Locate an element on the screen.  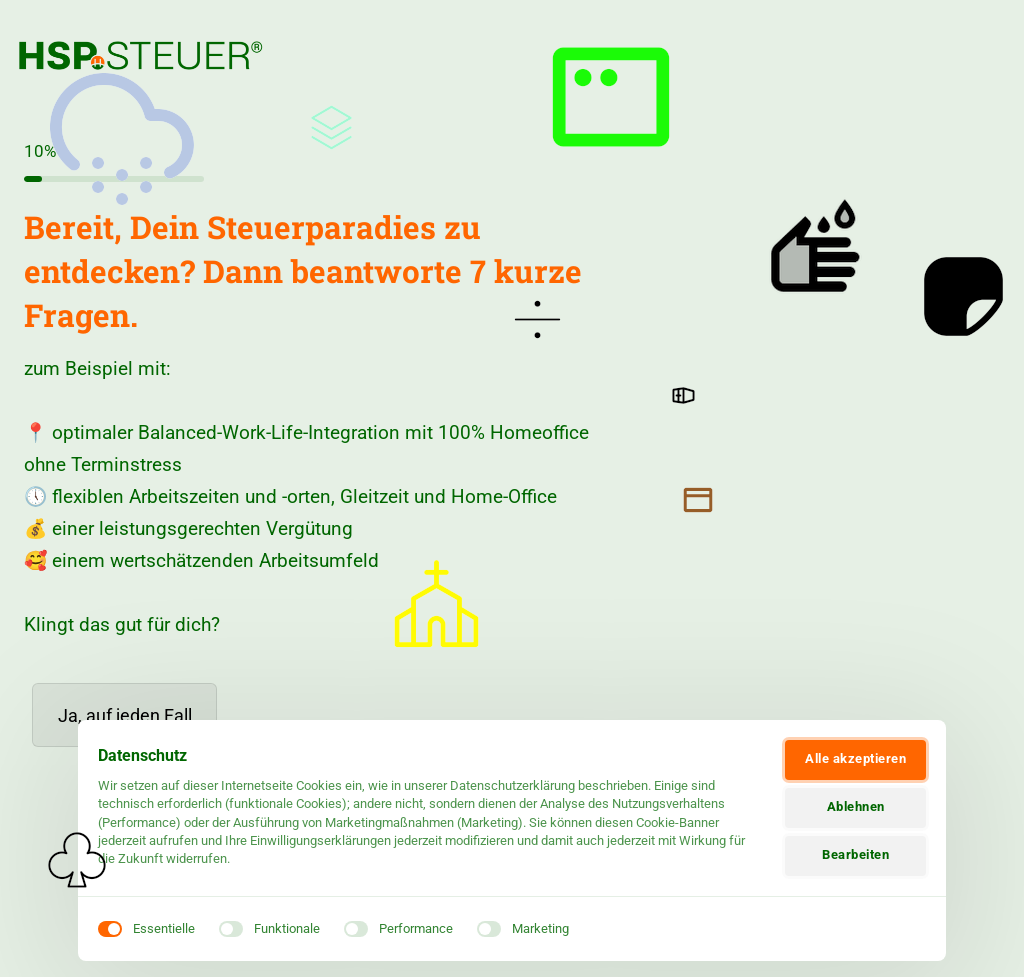
perform division operation is located at coordinates (537, 319).